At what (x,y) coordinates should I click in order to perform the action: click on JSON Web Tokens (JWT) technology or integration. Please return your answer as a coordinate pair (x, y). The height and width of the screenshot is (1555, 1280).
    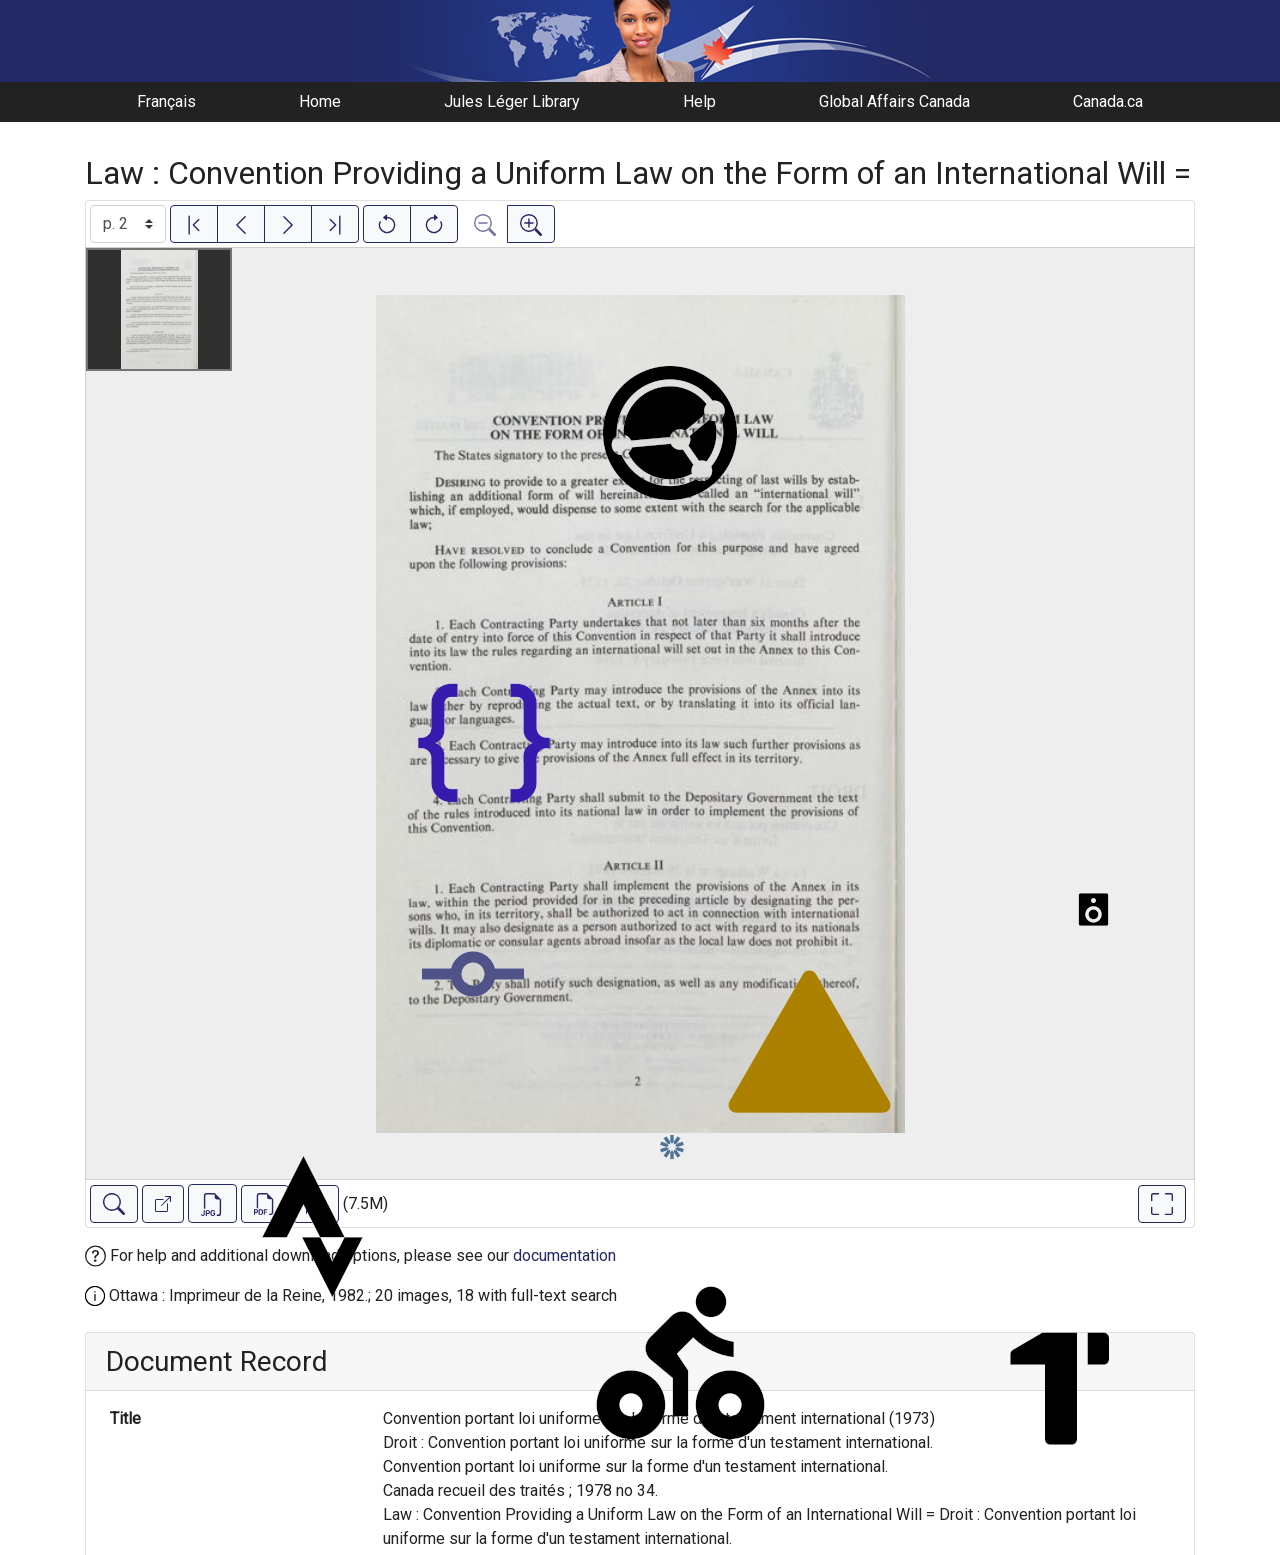
    Looking at the image, I should click on (672, 1147).